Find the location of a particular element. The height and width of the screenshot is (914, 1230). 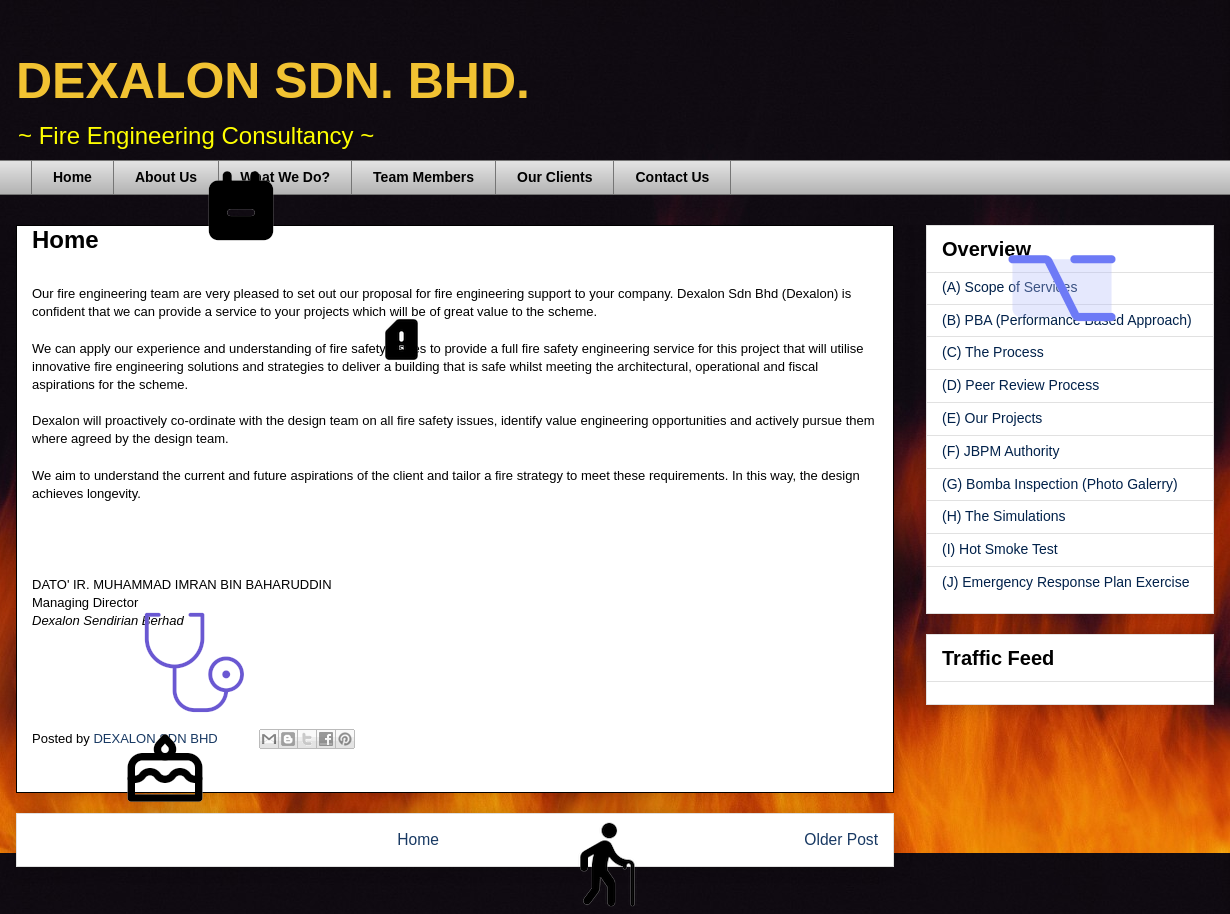

indicates an issue with the SD card is located at coordinates (401, 339).